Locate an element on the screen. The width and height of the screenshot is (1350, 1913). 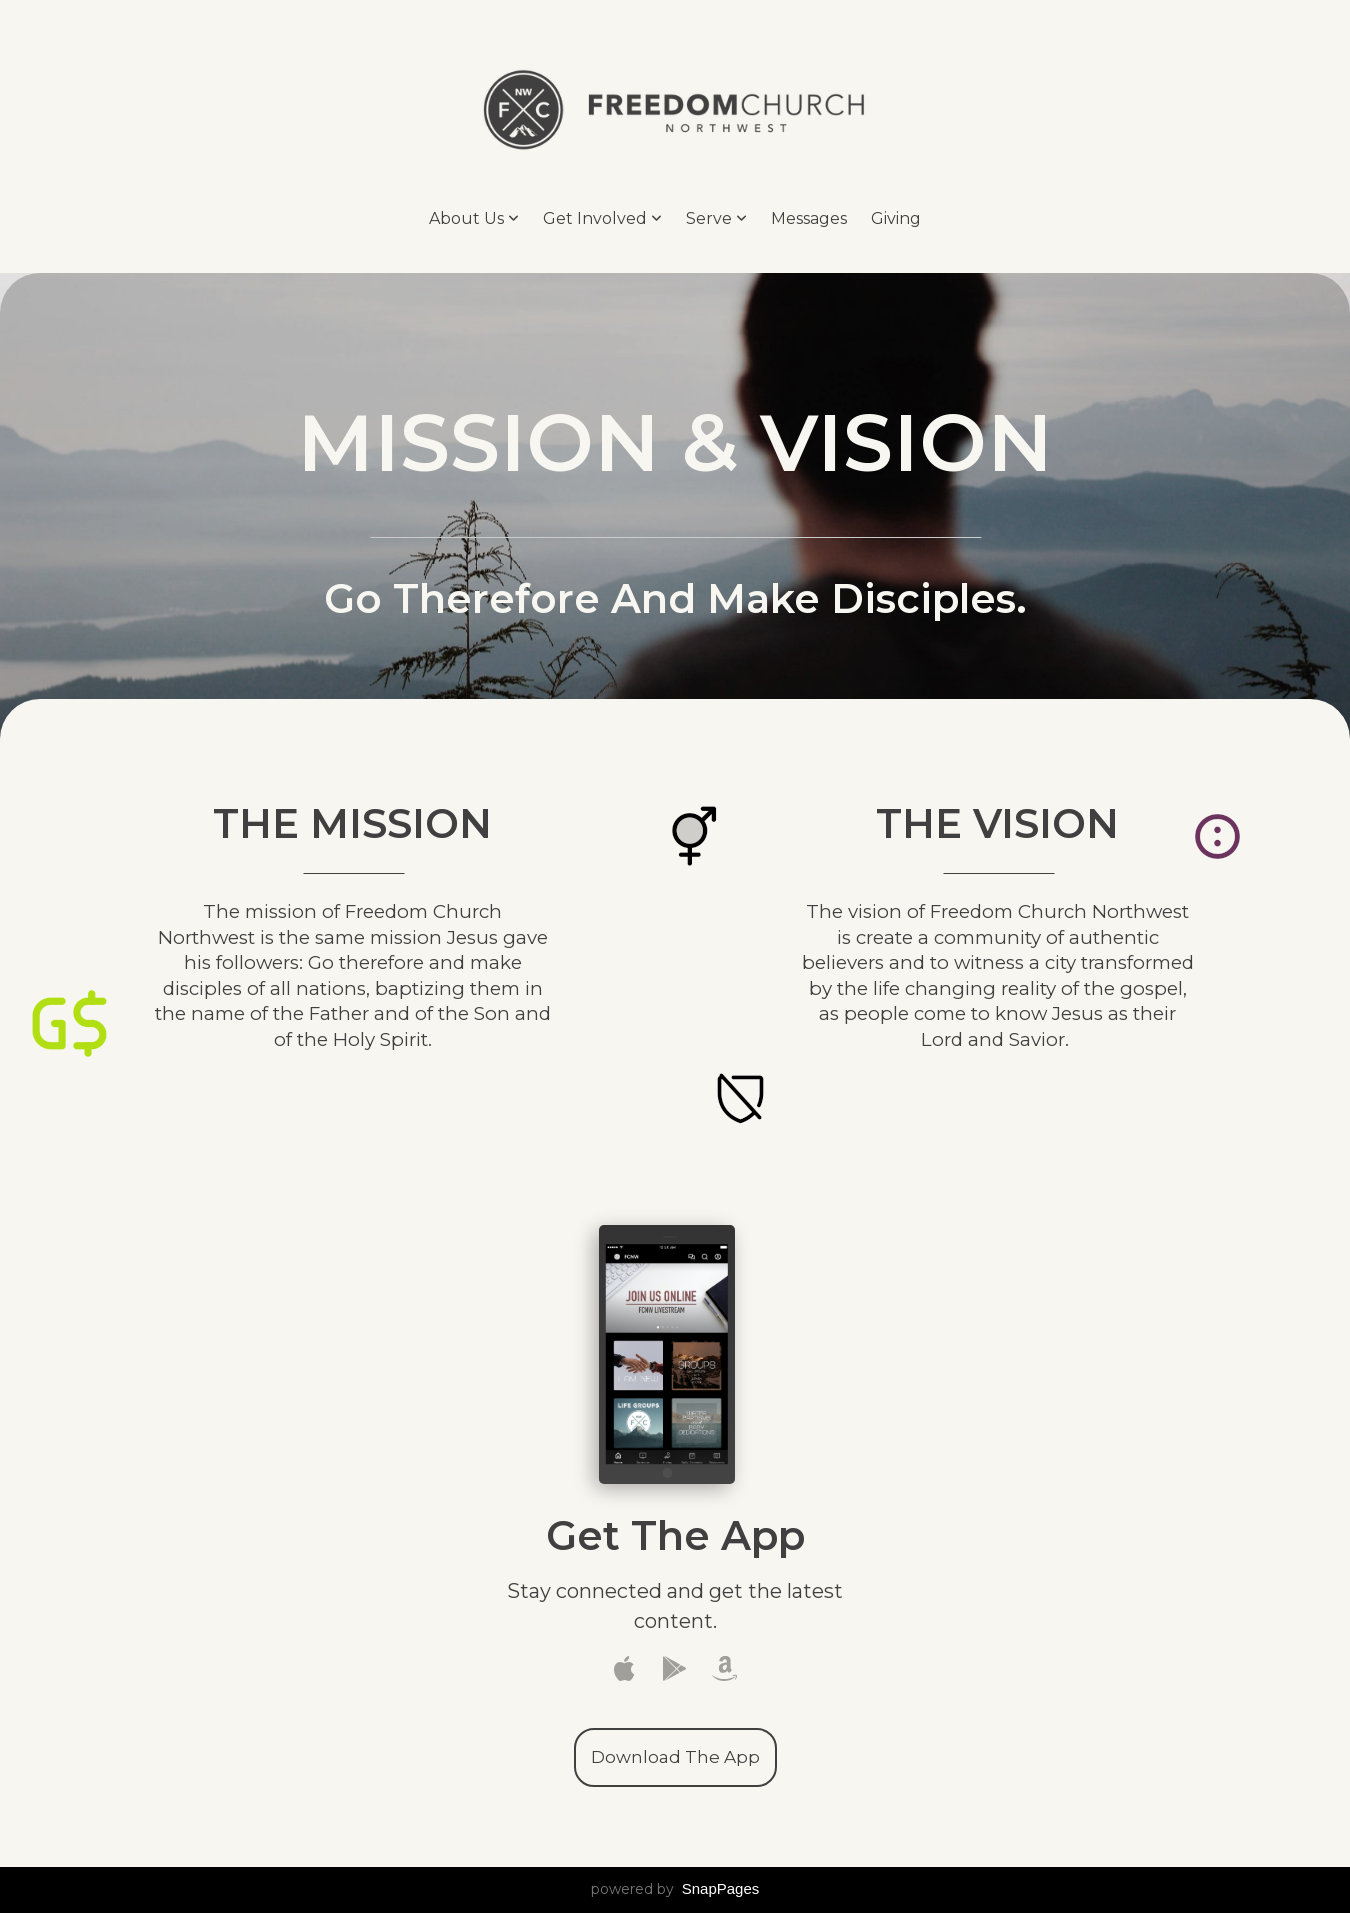
indicates intersex gender identity is located at coordinates (692, 835).